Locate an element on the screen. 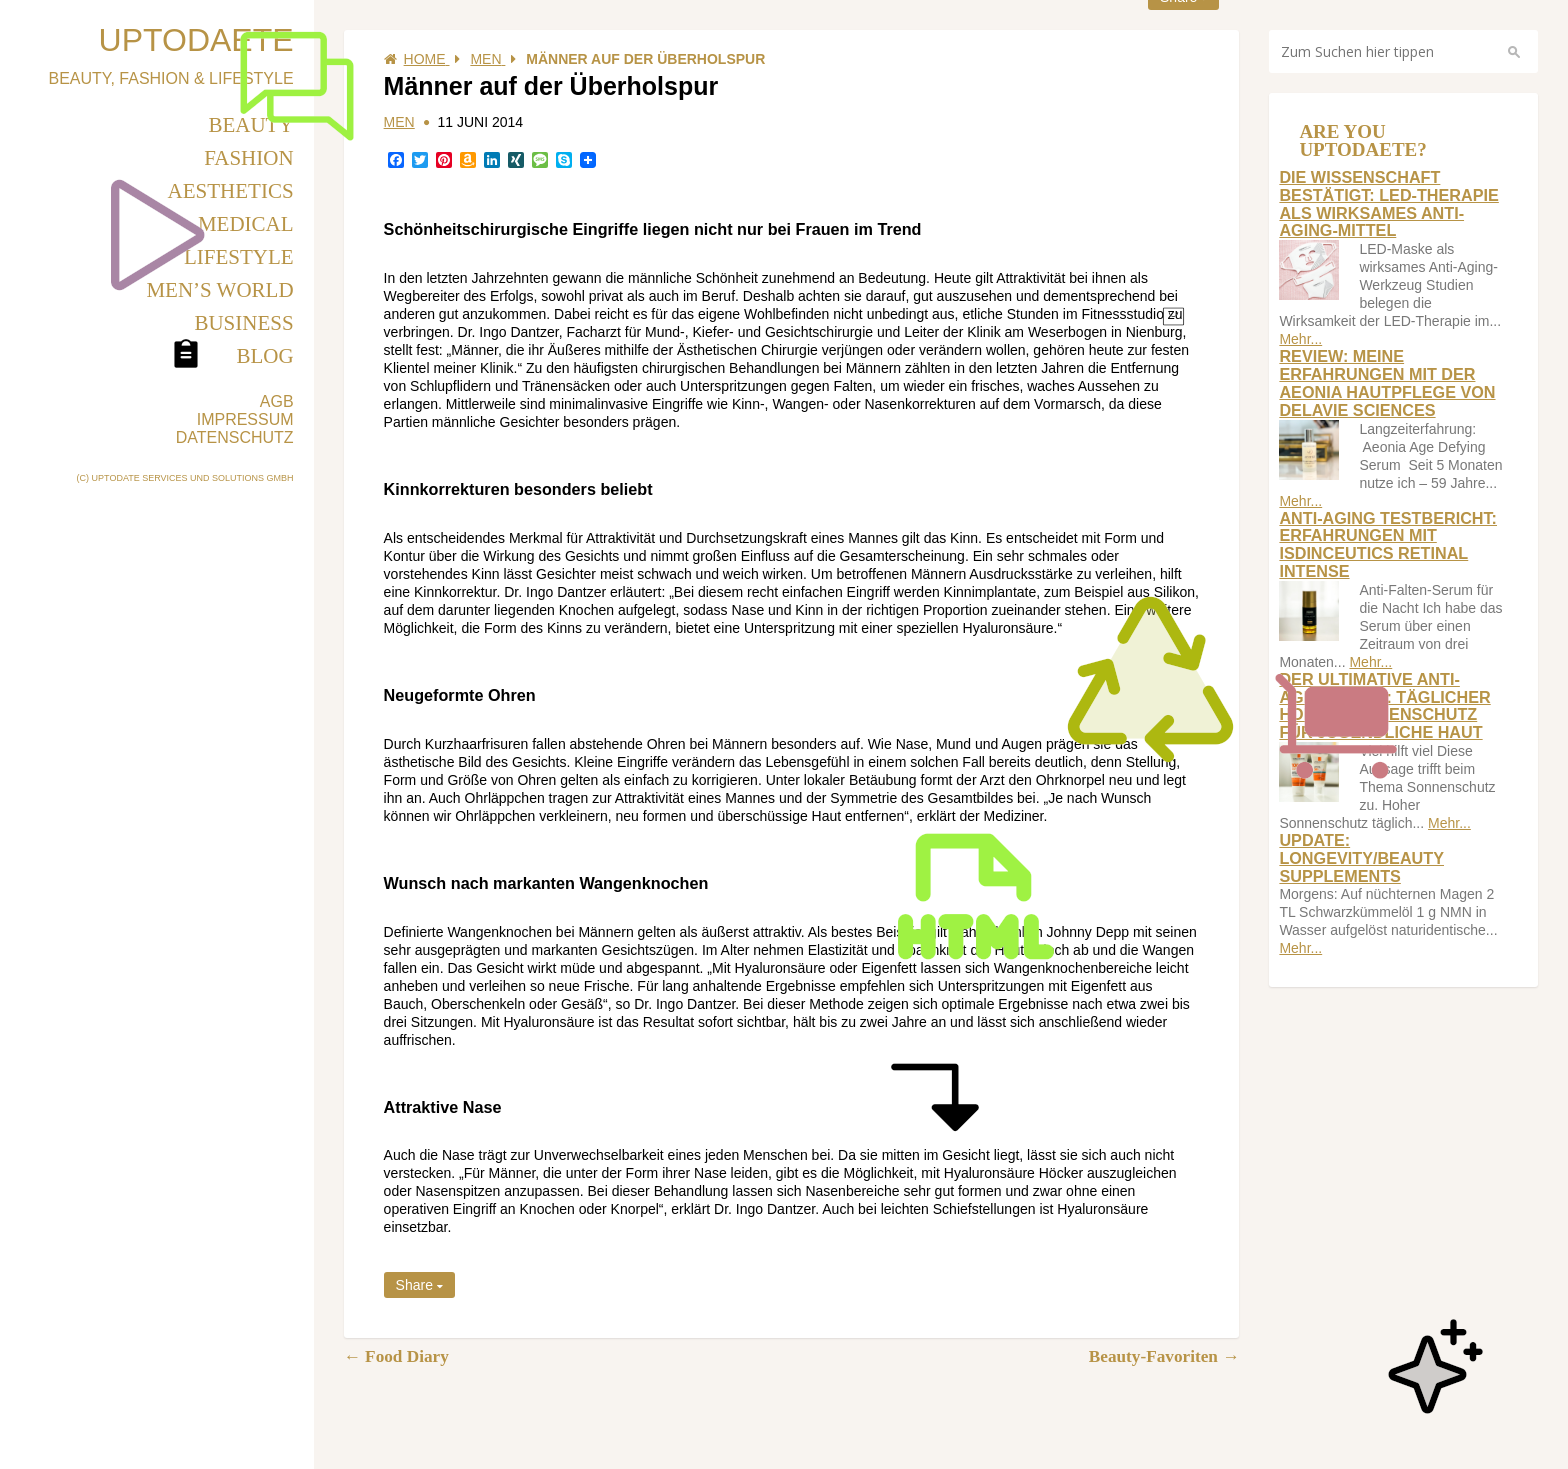 The width and height of the screenshot is (1568, 1469). play media or video content is located at coordinates (145, 235).